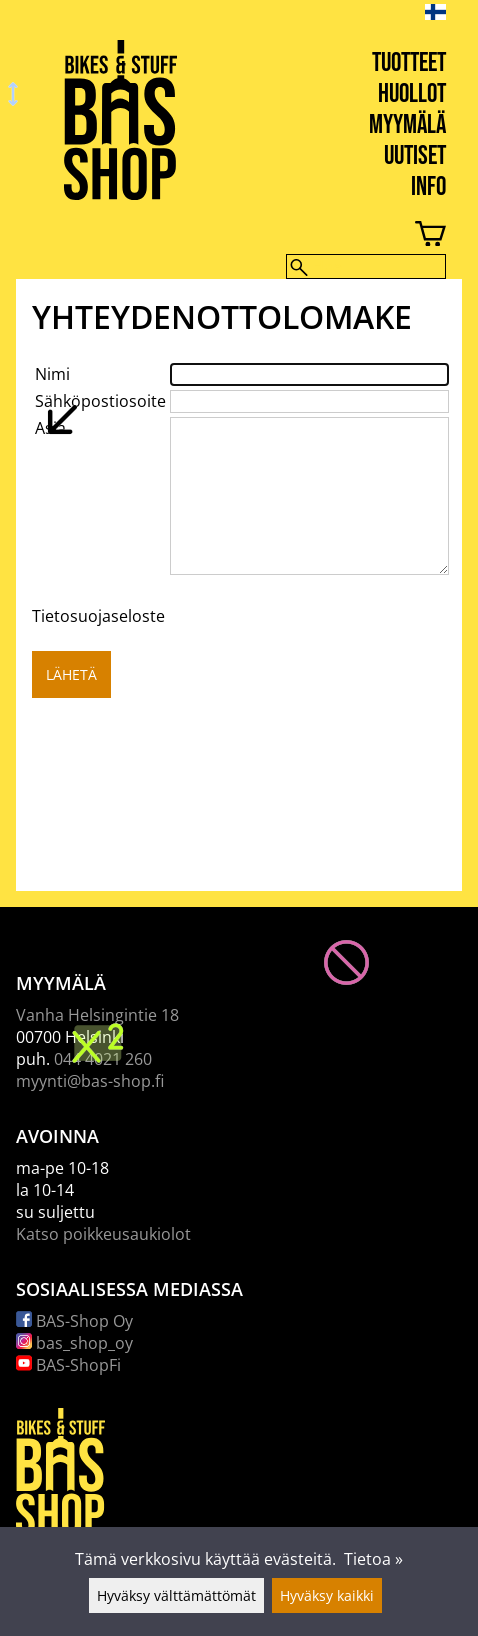 The width and height of the screenshot is (478, 1636). What do you see at coordinates (346, 962) in the screenshot?
I see `indicates a blocked or prohibited action` at bounding box center [346, 962].